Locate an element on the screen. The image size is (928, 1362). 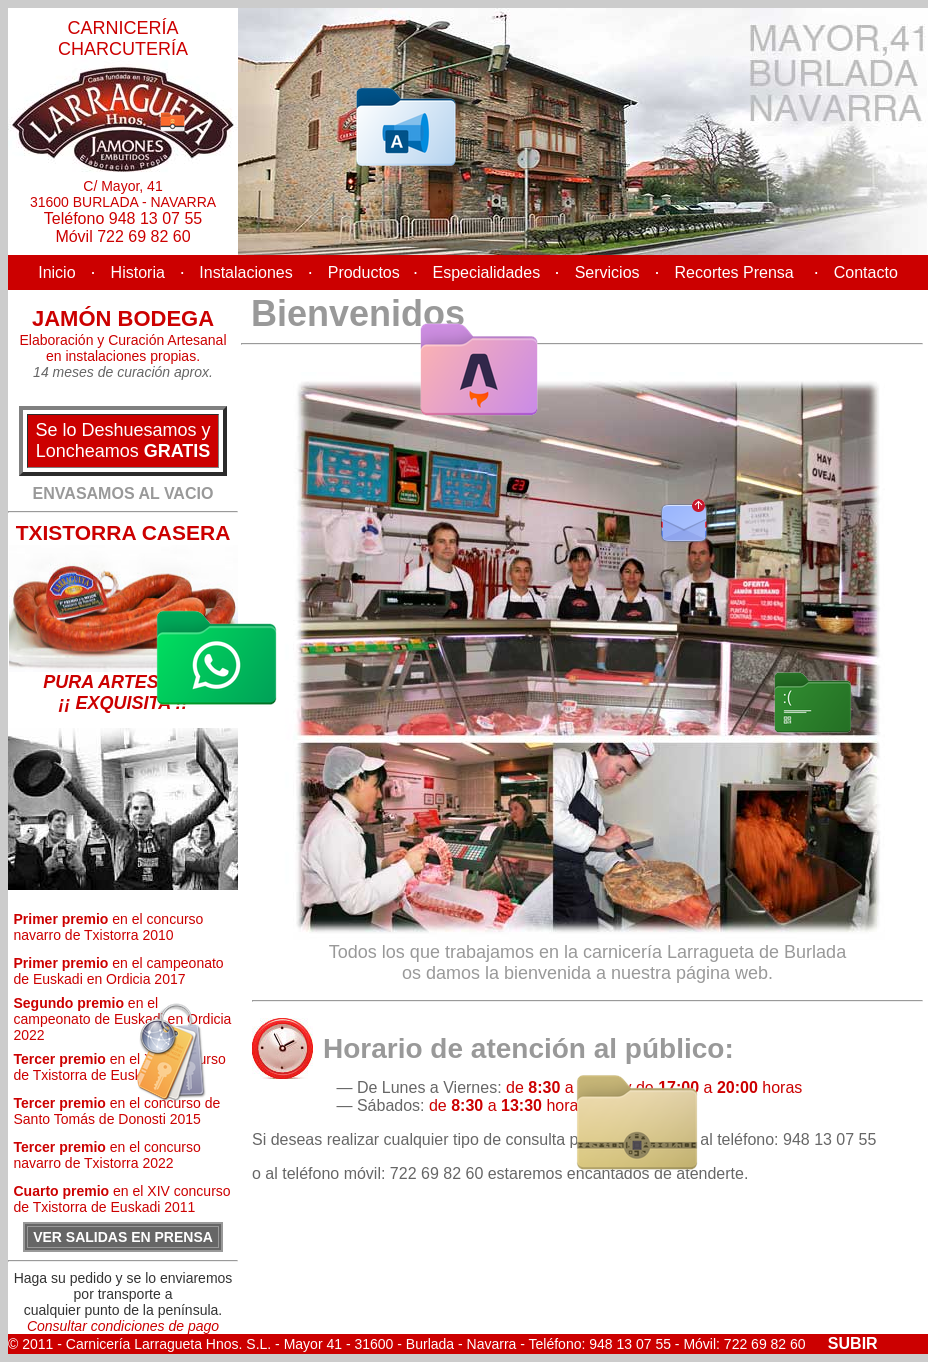
view and manage kerberos authentication tickets is located at coordinates (171, 1052).